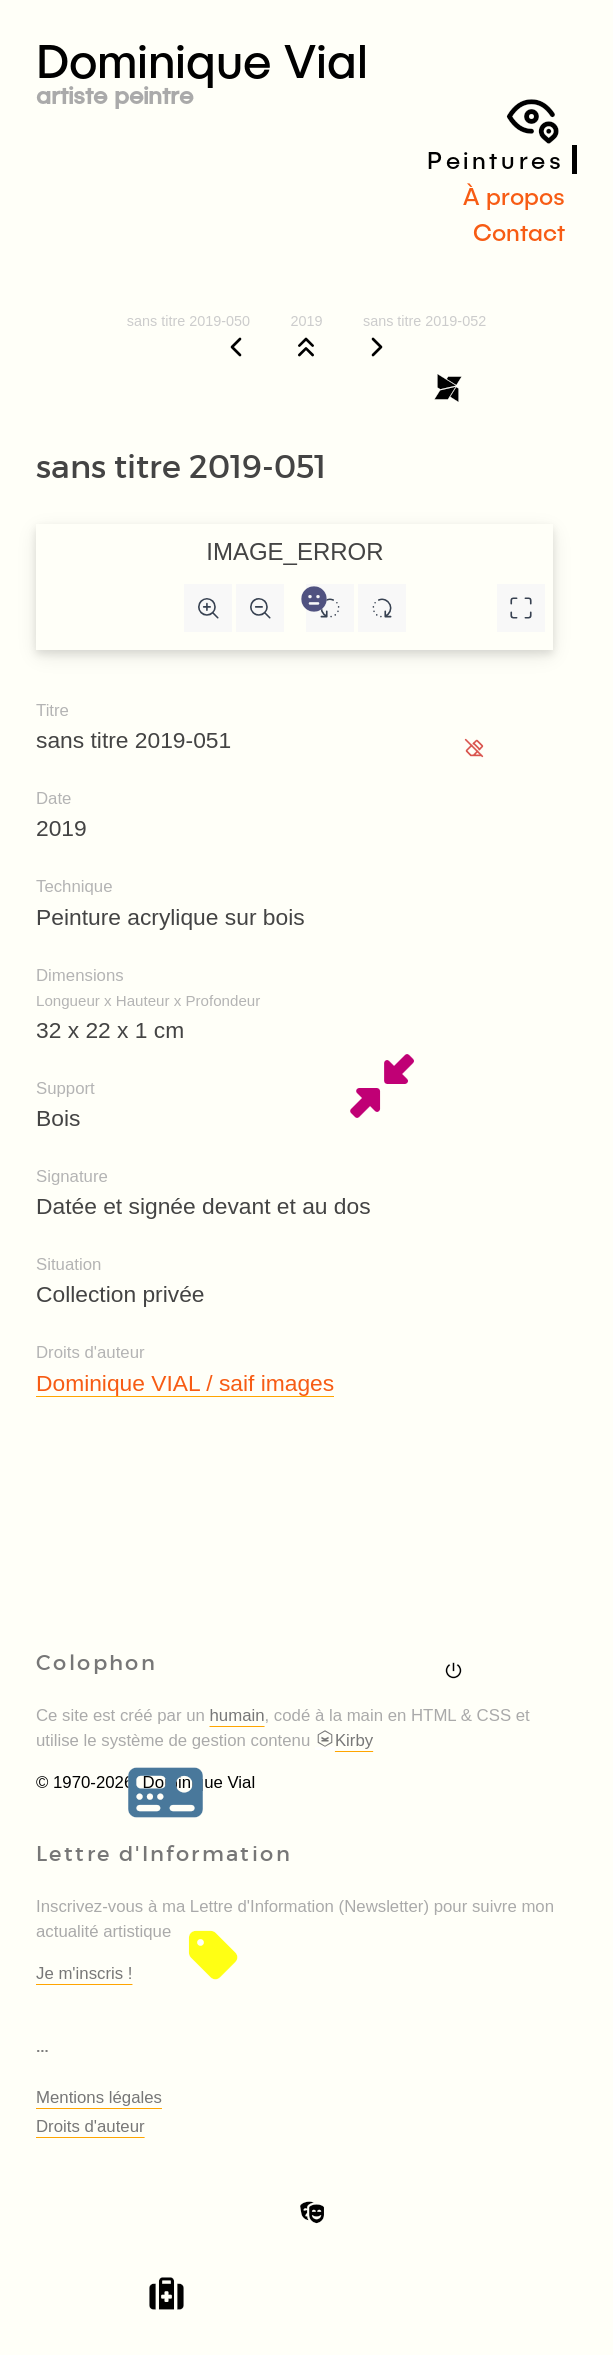 This screenshot has height=2355, width=613. What do you see at coordinates (166, 2294) in the screenshot?
I see `access medical or health-related information` at bounding box center [166, 2294].